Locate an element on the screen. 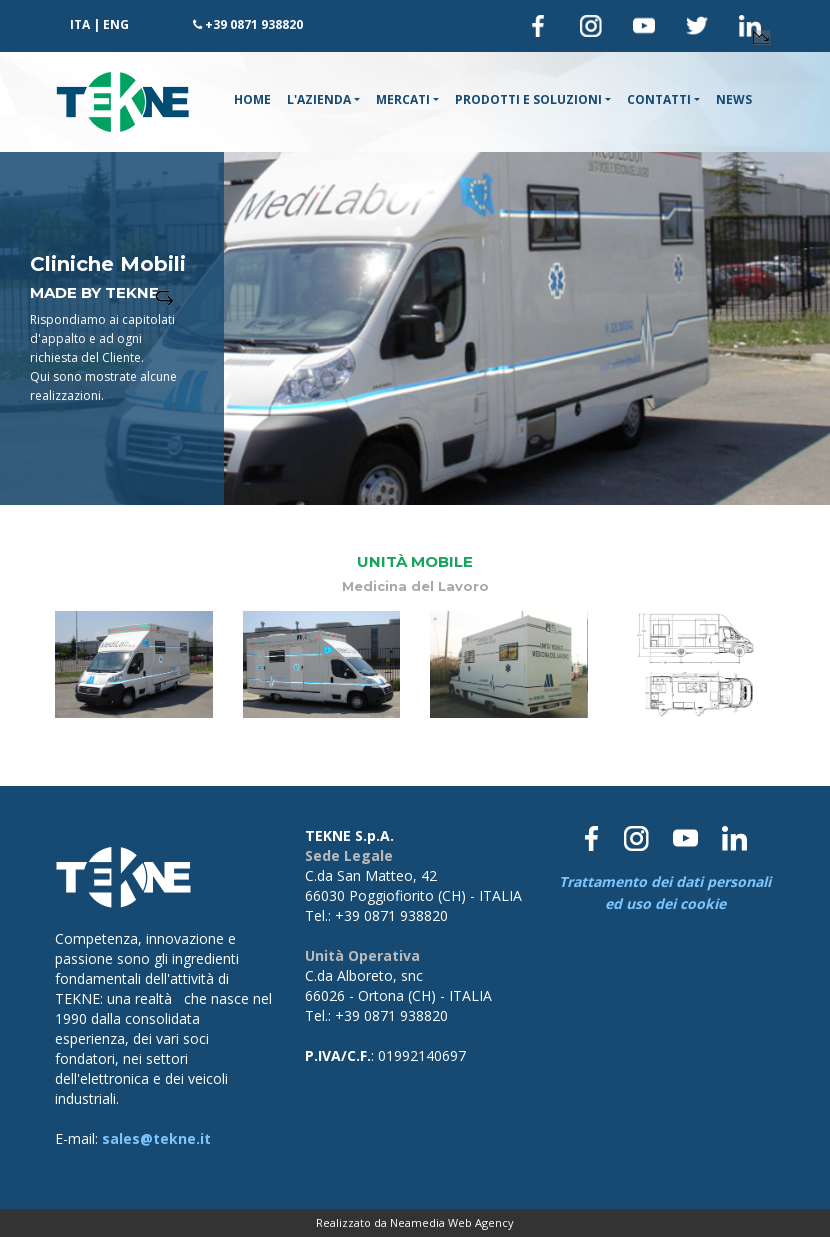 This screenshot has width=830, height=1237. view declining trend data is located at coordinates (762, 37).